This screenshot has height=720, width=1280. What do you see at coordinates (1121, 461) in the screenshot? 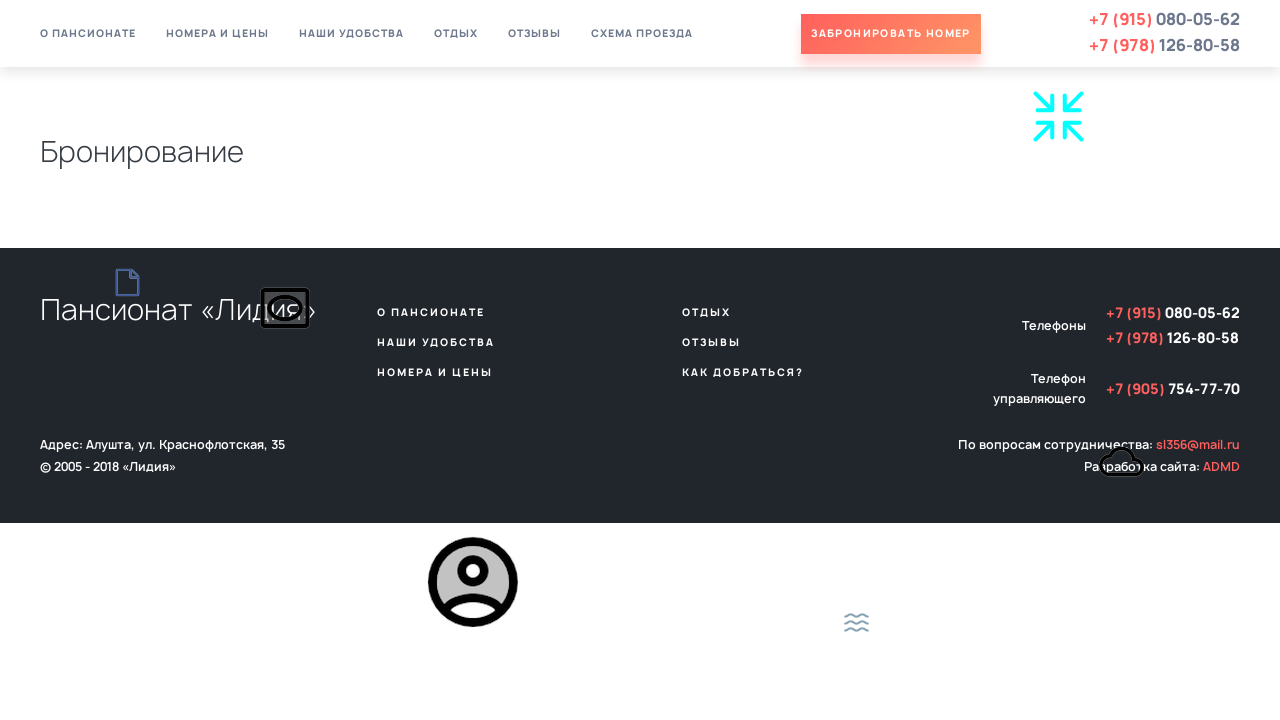
I see `view current weather conditions` at bounding box center [1121, 461].